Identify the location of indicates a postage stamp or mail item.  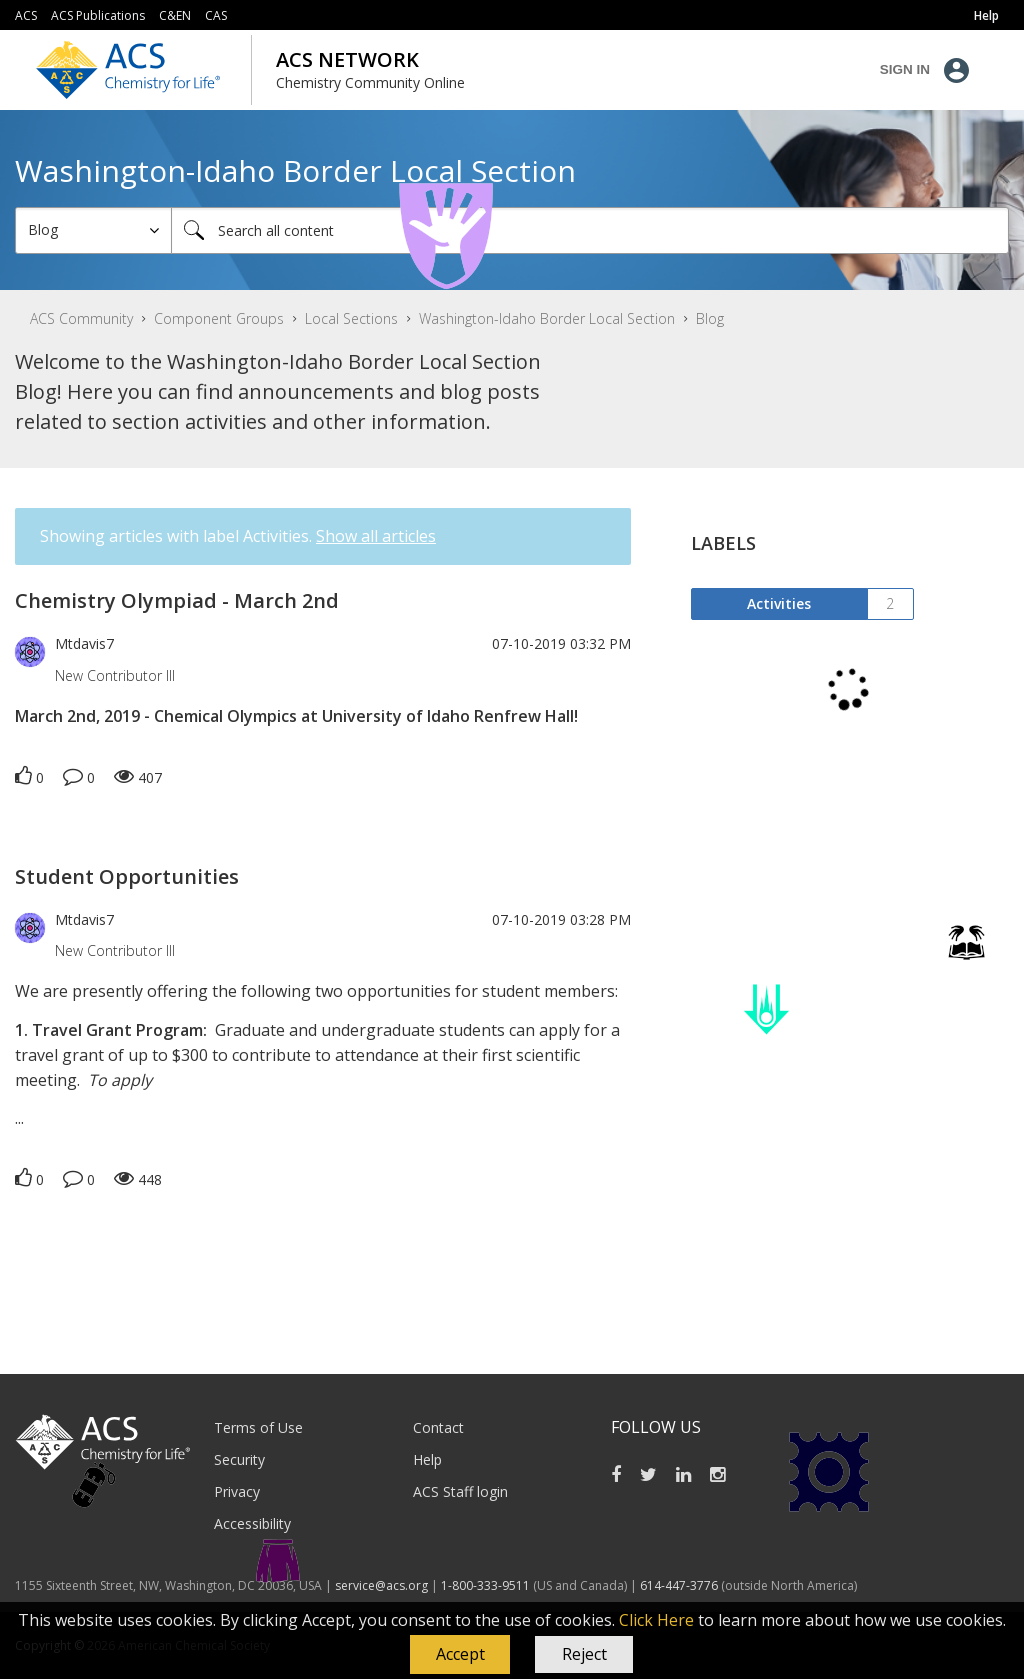
(829, 1472).